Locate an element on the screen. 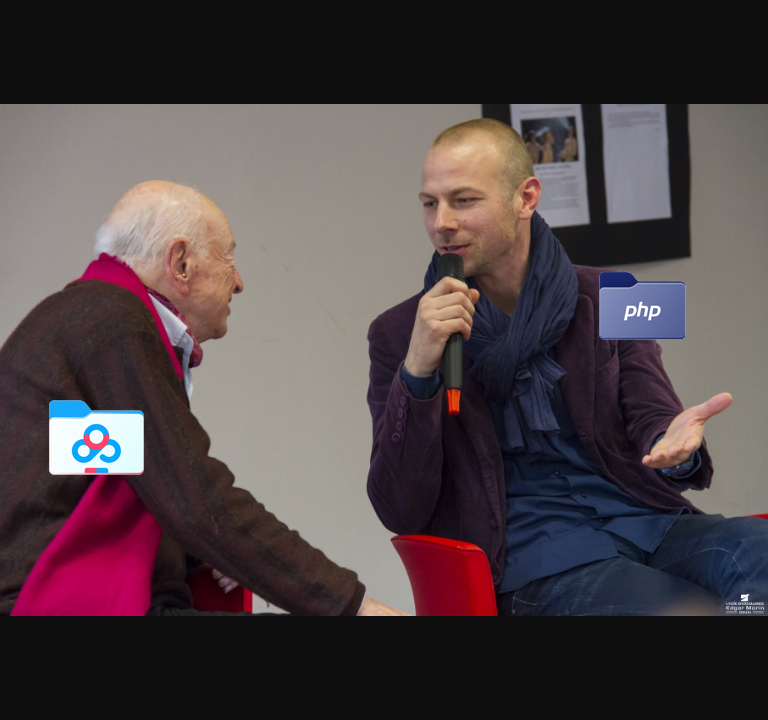  open Baidu Netdisk cloud storage folder is located at coordinates (96, 440).